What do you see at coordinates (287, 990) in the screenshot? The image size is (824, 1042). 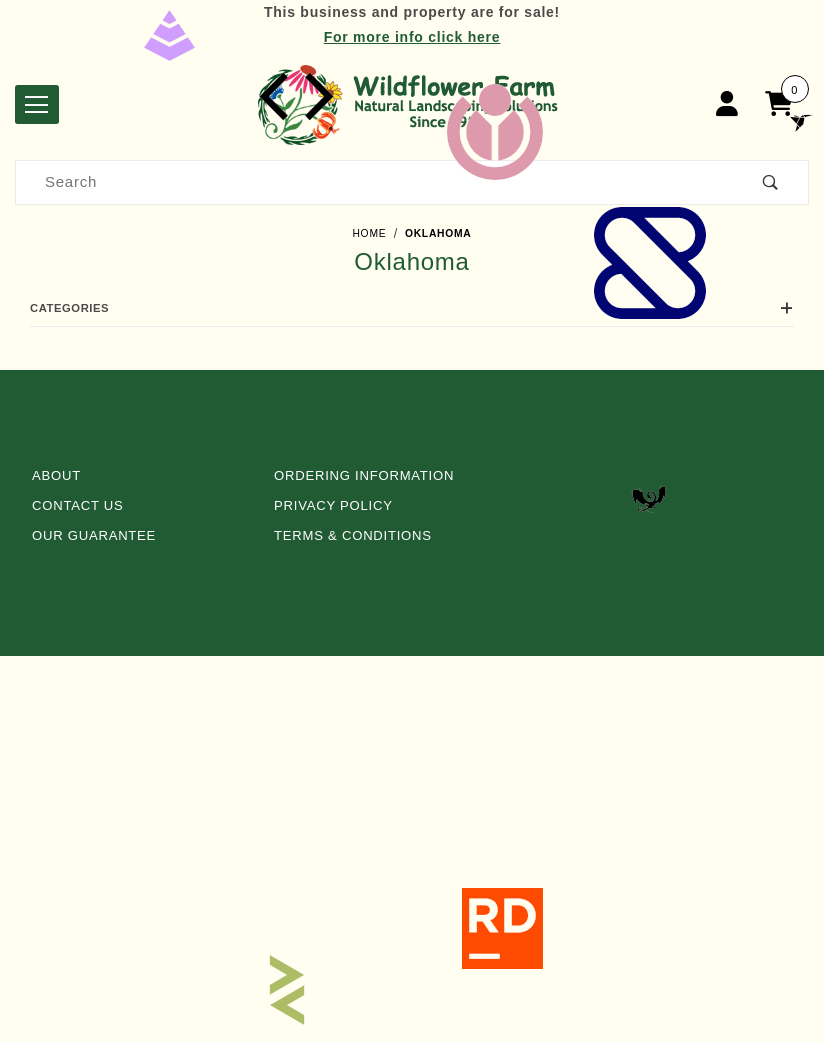 I see `playcanvas game engine logo` at bounding box center [287, 990].